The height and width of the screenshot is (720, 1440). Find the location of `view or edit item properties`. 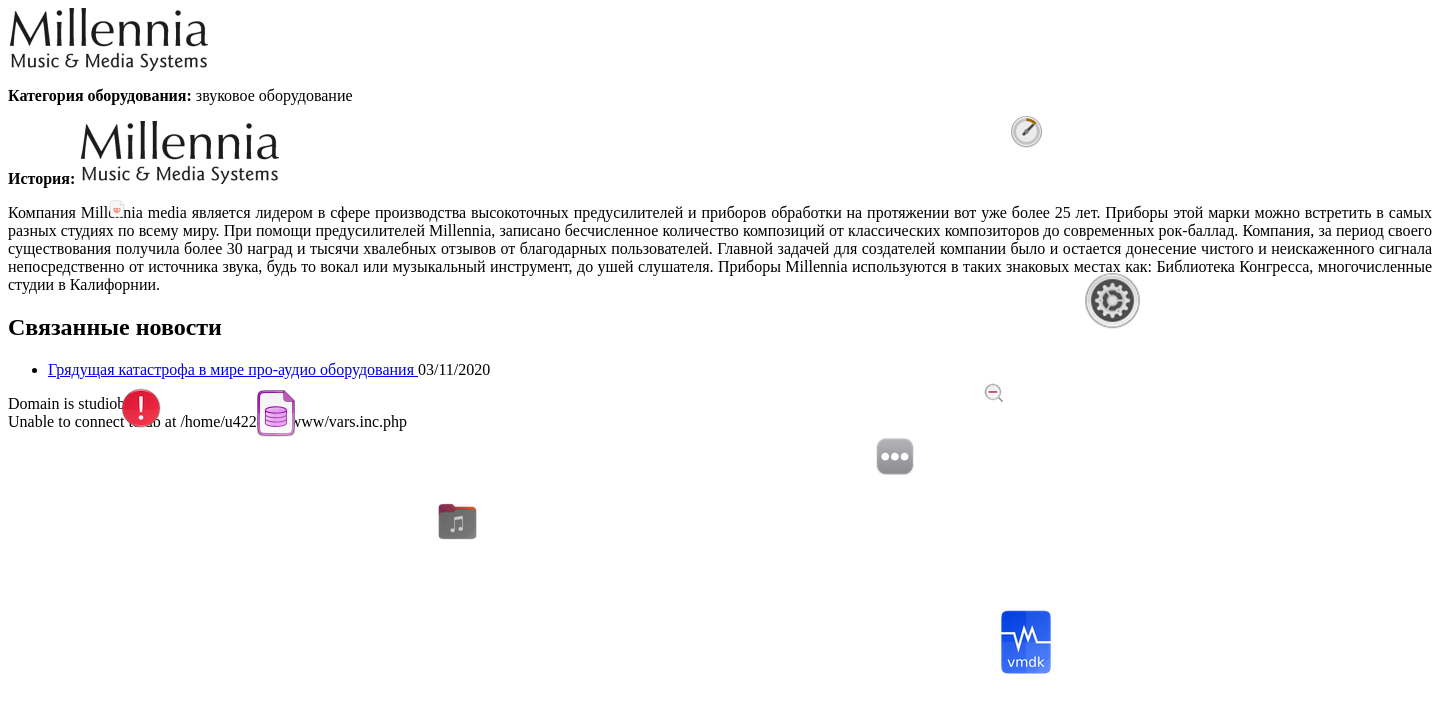

view or edit item properties is located at coordinates (1112, 300).